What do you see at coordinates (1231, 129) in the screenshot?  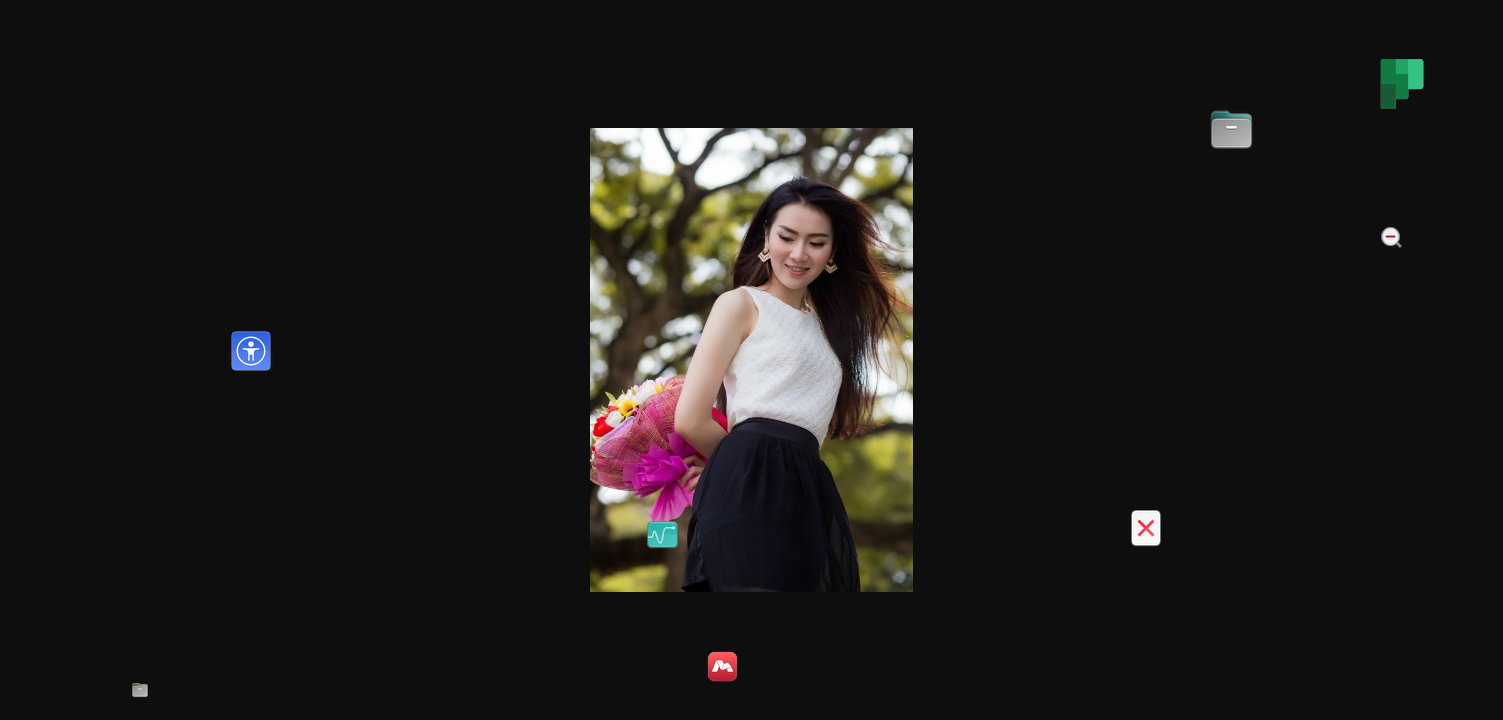 I see `open the file manager application` at bounding box center [1231, 129].